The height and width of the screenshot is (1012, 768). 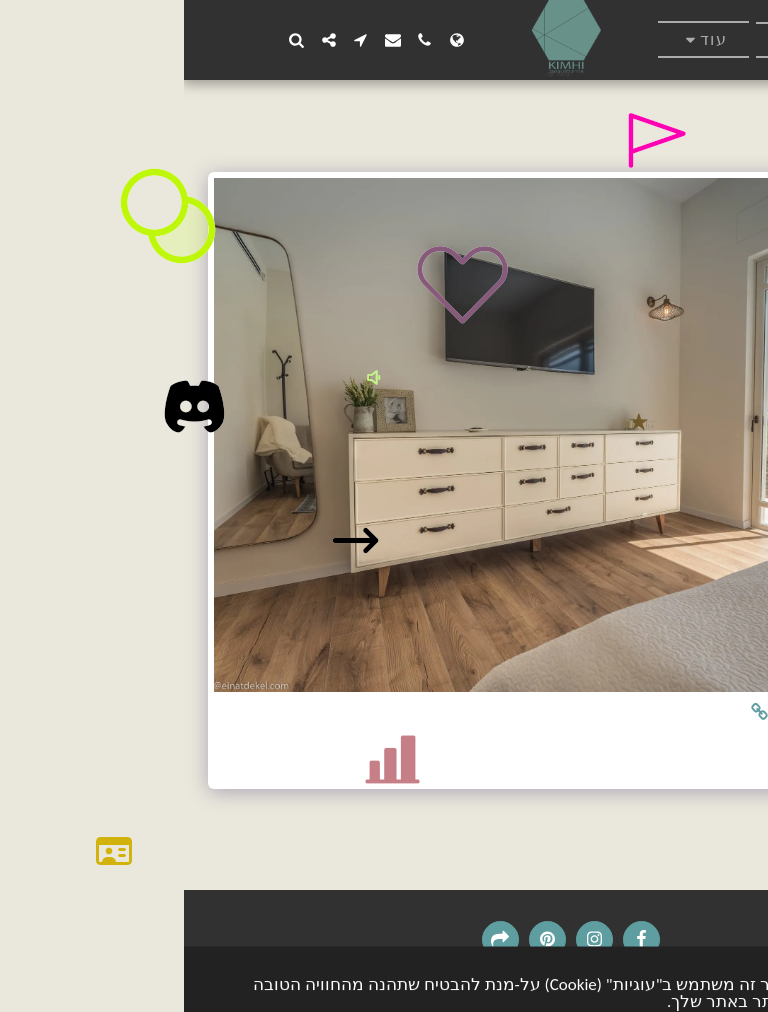 I want to click on view or manage your driver's license, so click(x=114, y=851).